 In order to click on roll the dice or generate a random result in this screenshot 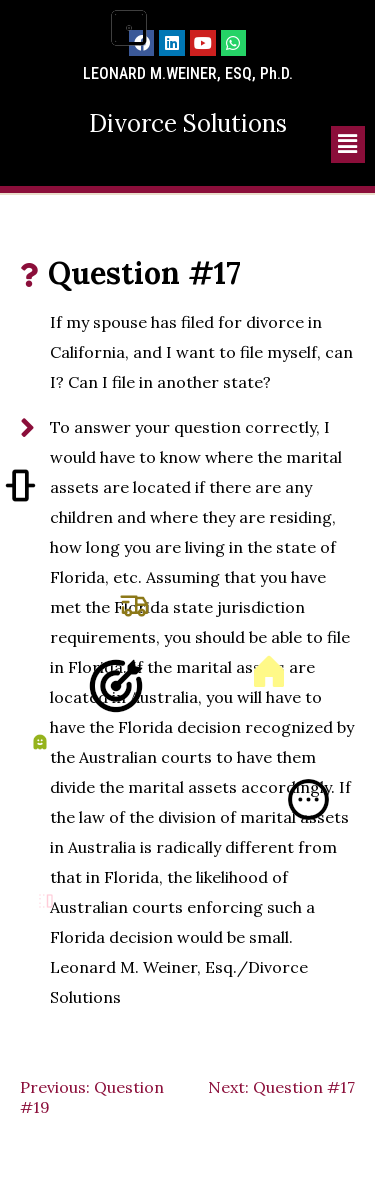, I will do `click(129, 28)`.